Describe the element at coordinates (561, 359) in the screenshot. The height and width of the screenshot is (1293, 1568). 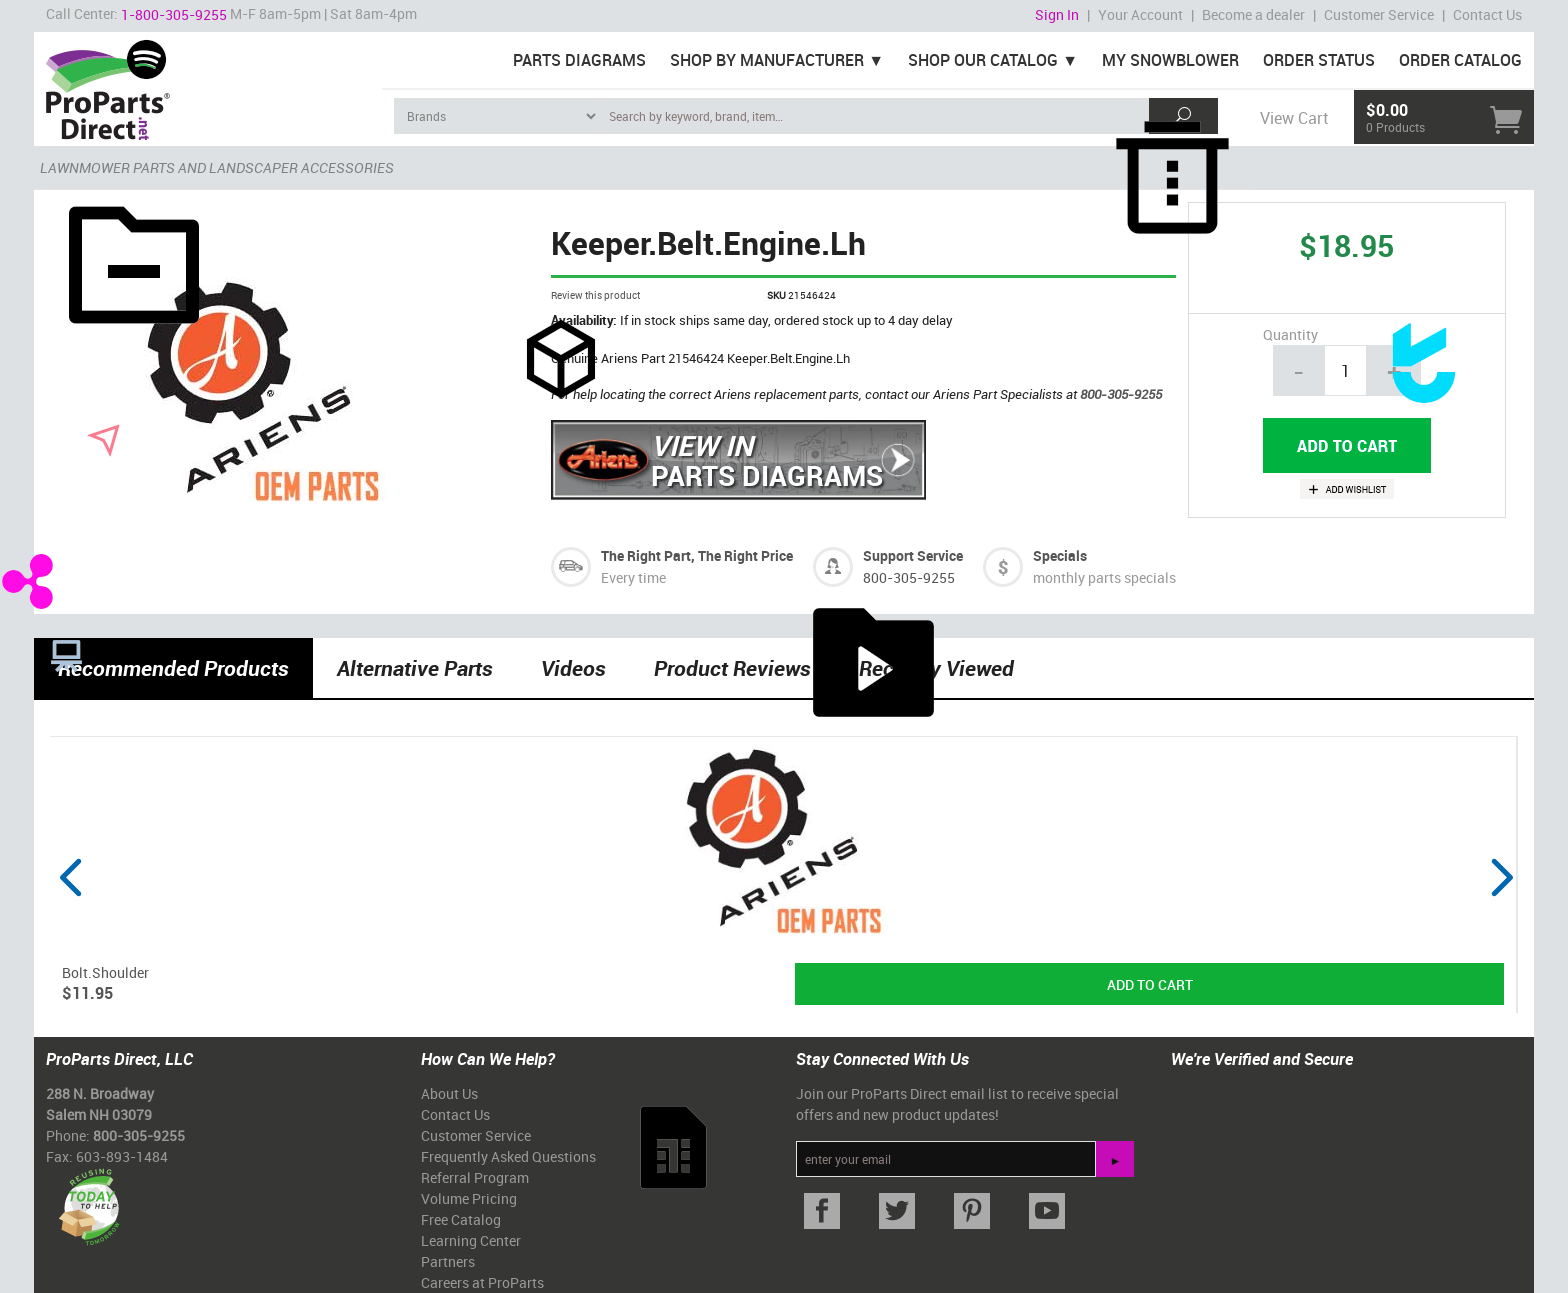
I see `view 3d objects or models` at that location.